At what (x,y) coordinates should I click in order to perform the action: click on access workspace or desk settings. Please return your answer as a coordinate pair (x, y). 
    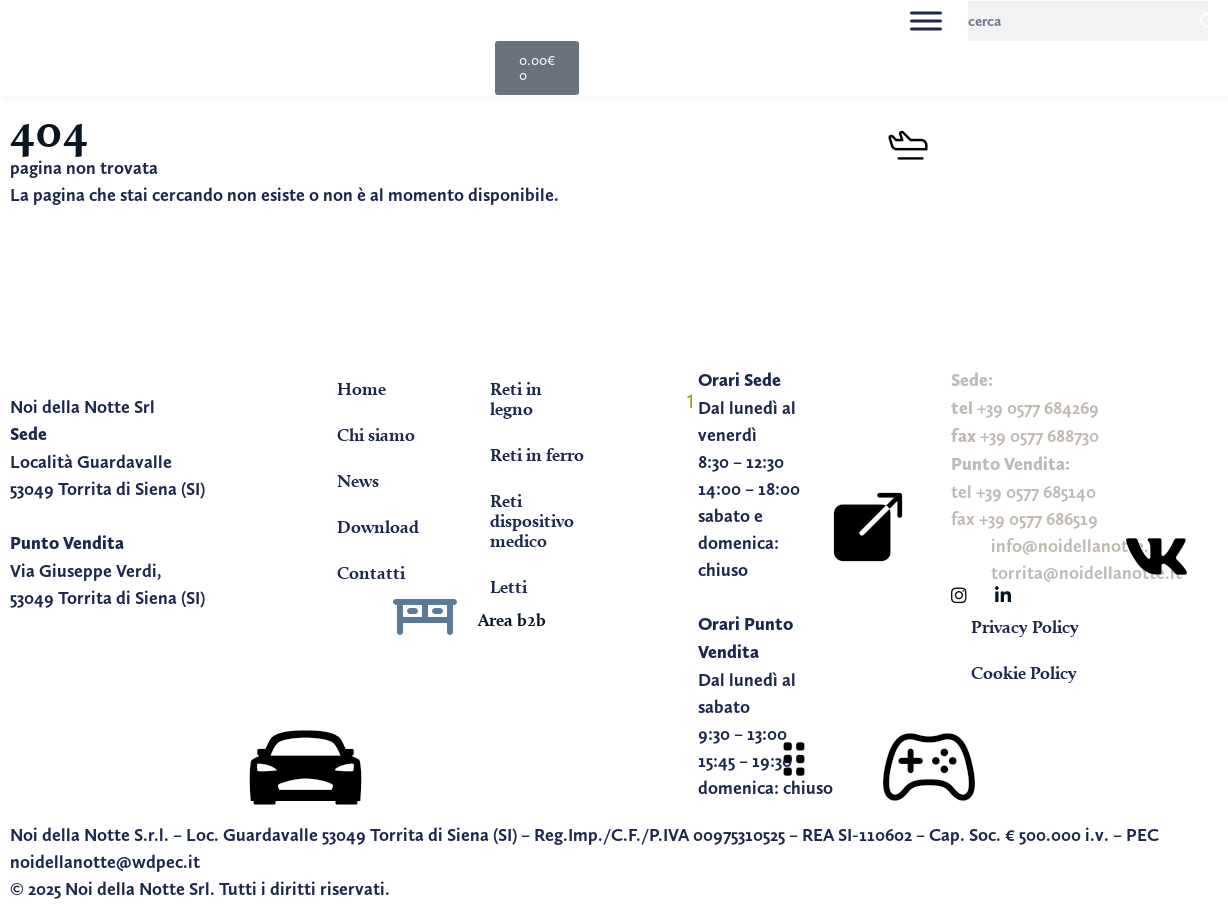
    Looking at the image, I should click on (425, 616).